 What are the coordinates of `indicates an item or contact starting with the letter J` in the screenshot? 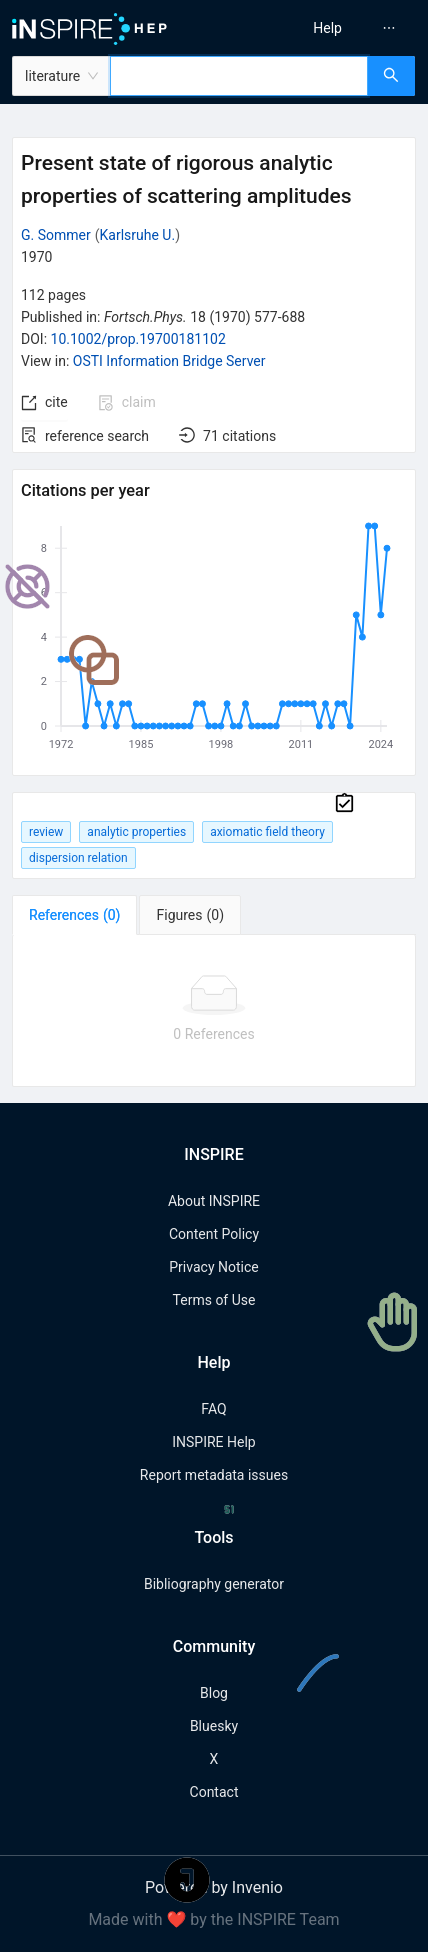 It's located at (187, 1880).